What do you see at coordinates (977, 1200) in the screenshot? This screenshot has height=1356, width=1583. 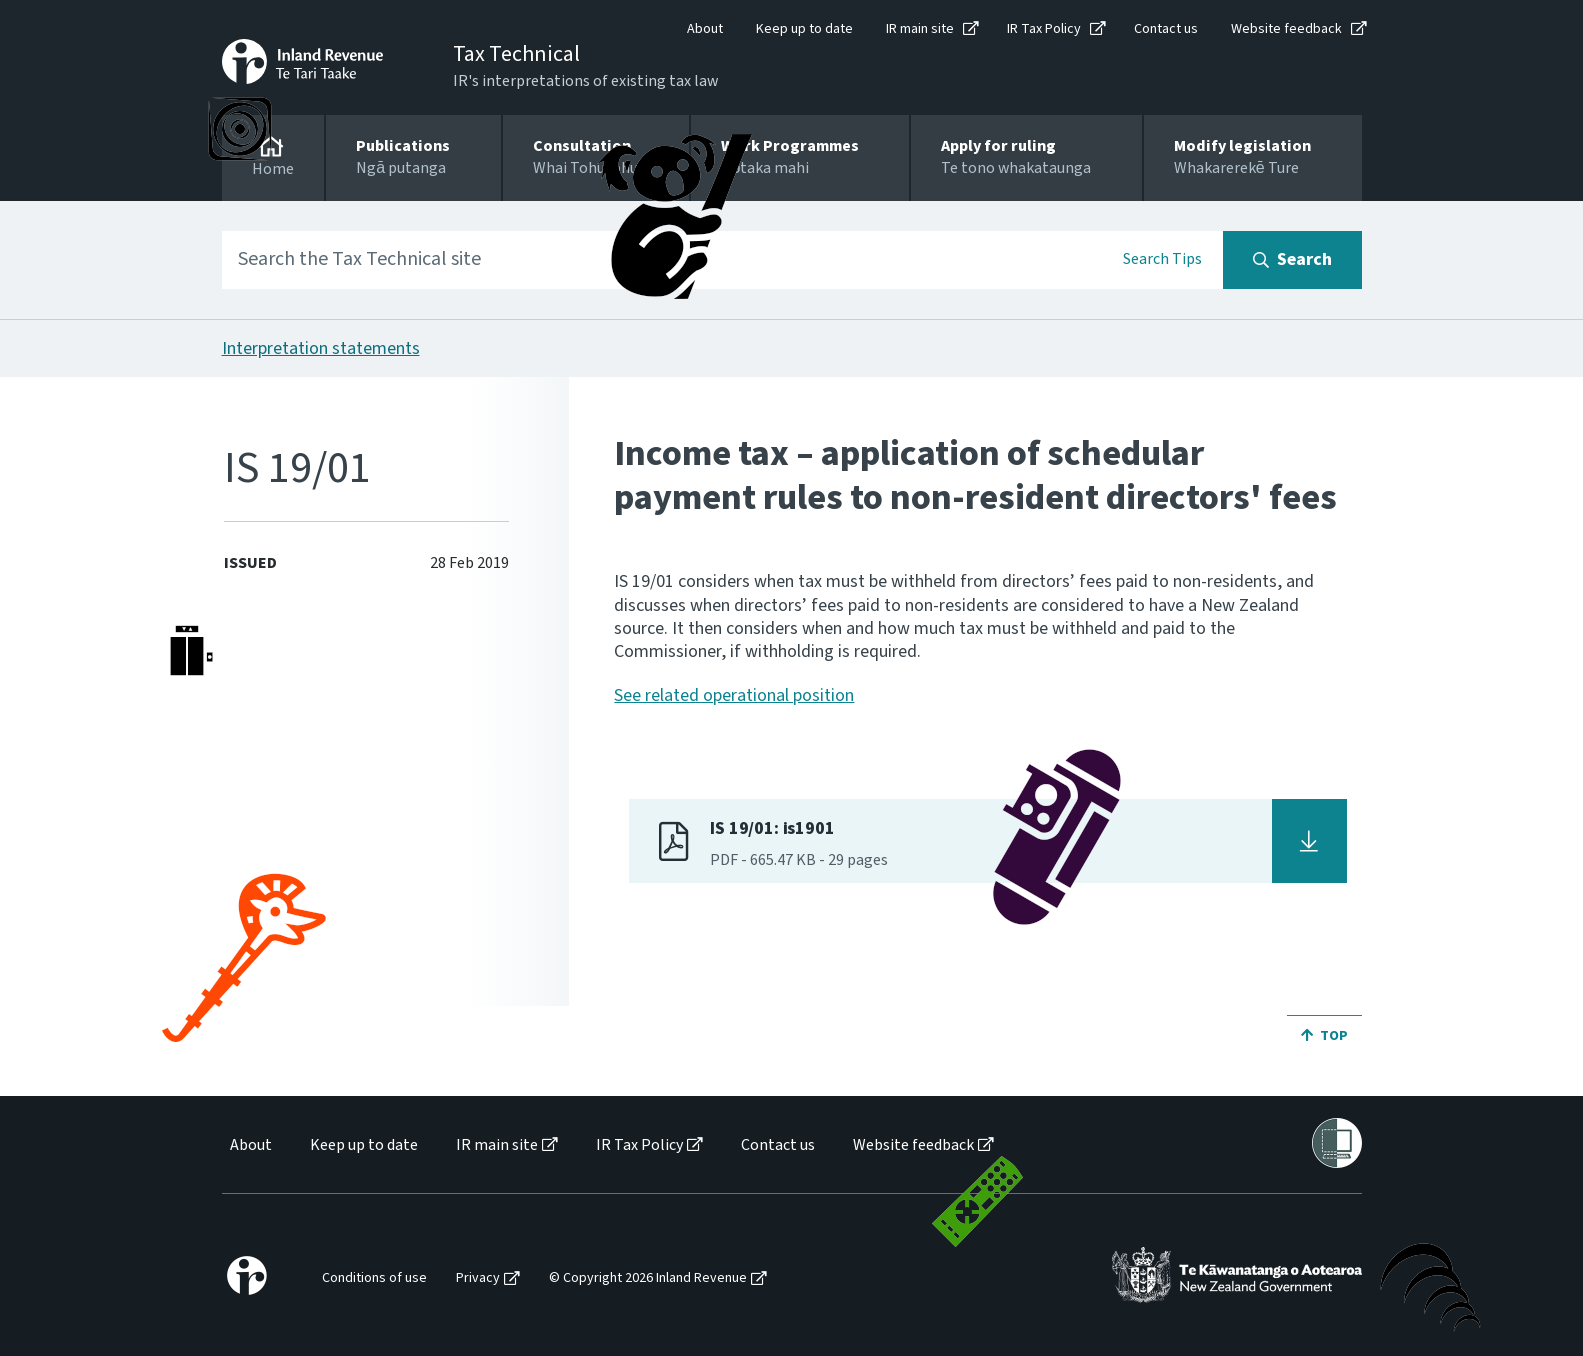 I see `access remote control features` at bounding box center [977, 1200].